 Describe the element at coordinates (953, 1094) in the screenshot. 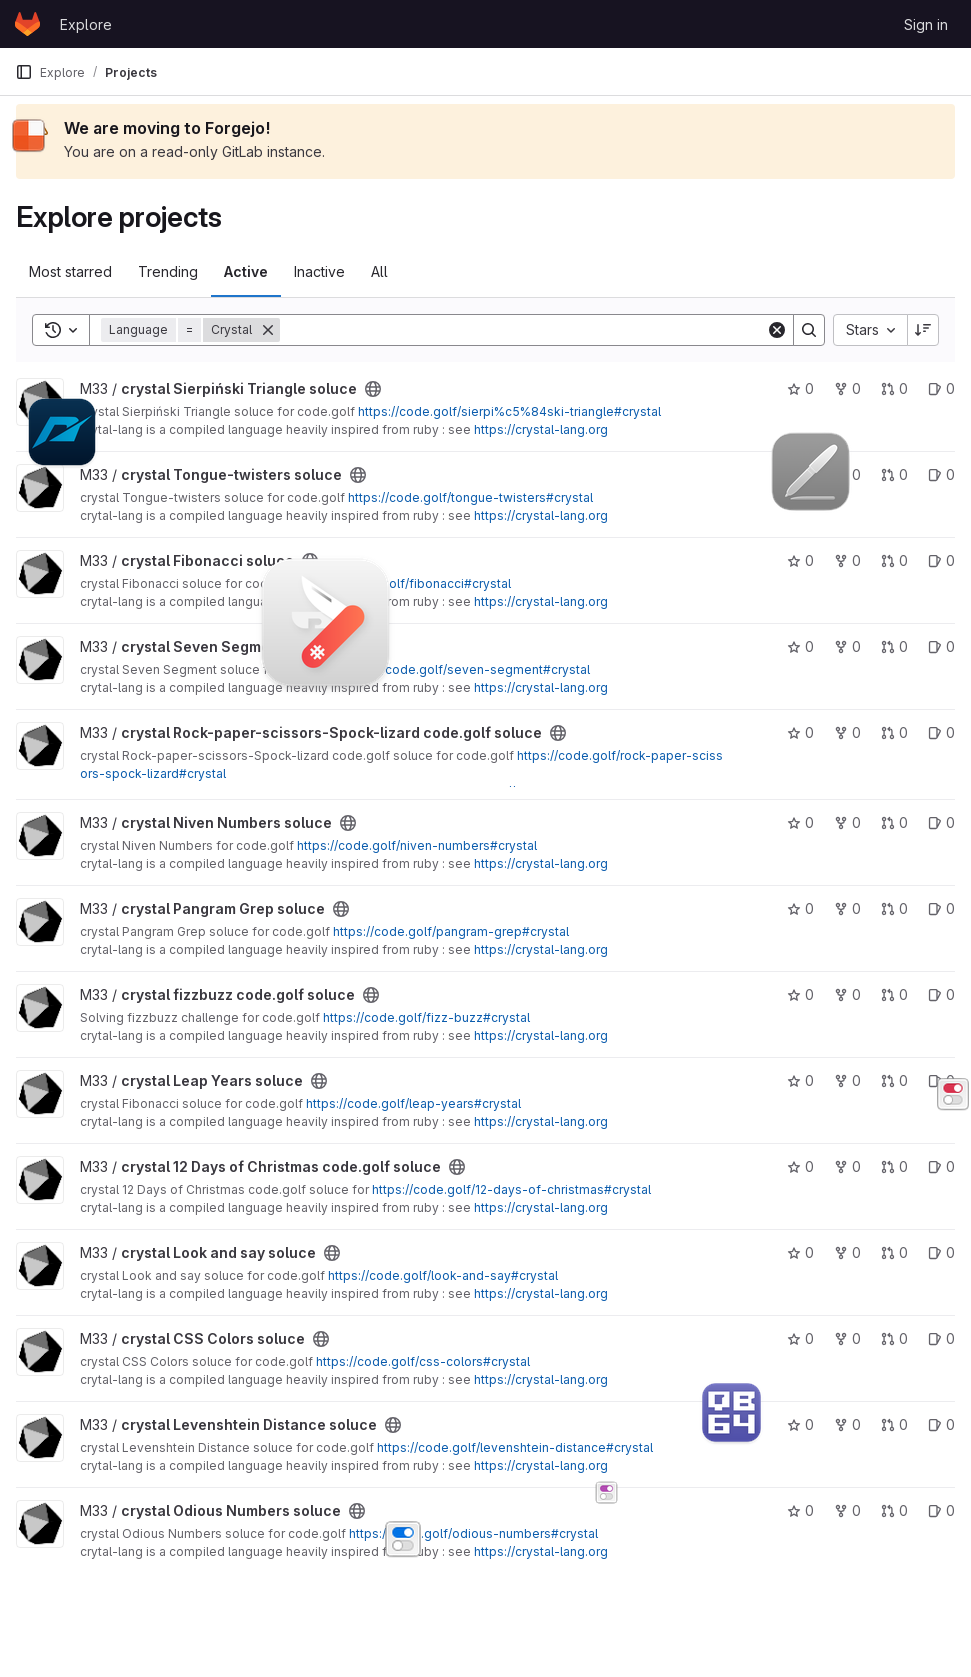

I see `open desktop preferences or settings` at that location.